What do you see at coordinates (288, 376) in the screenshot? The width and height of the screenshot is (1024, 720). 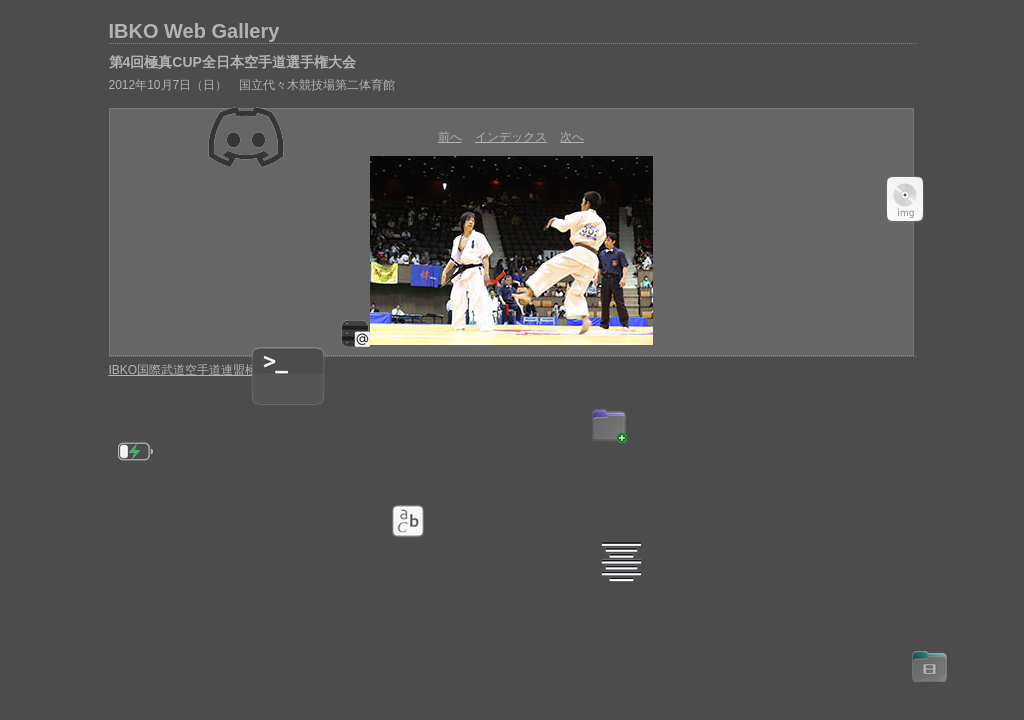 I see `open the terminal application` at bounding box center [288, 376].